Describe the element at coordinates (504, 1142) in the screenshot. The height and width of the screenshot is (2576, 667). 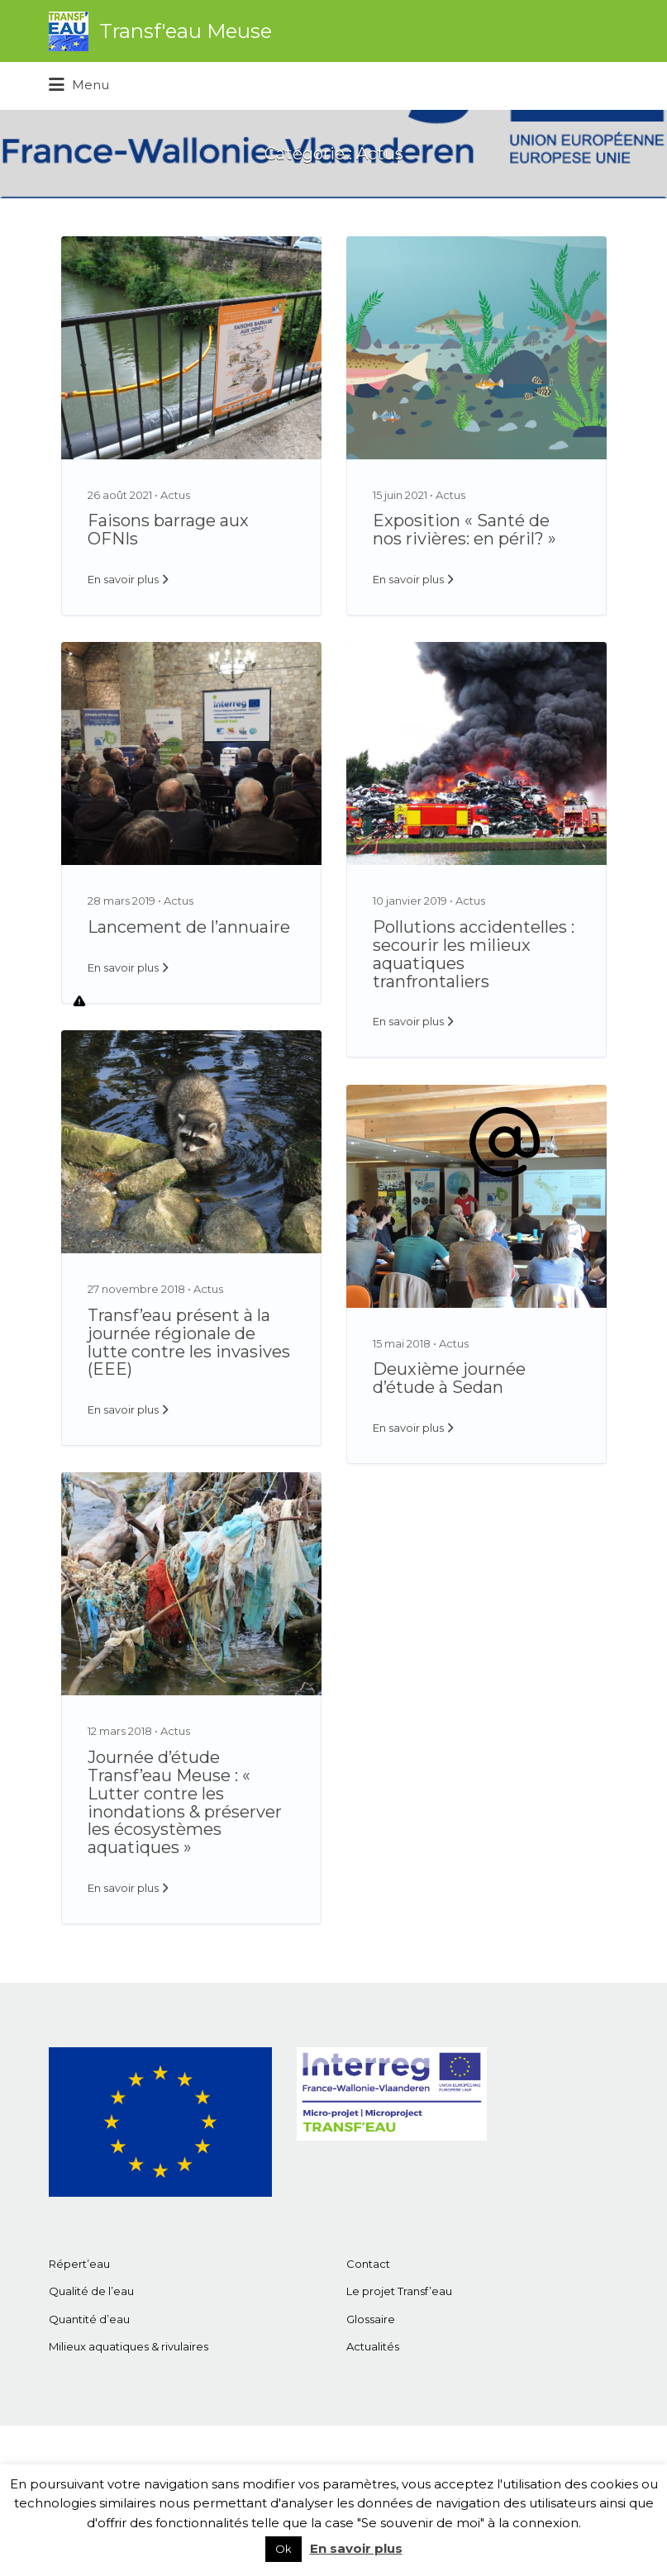
I see `mention a user in a post or comment` at that location.